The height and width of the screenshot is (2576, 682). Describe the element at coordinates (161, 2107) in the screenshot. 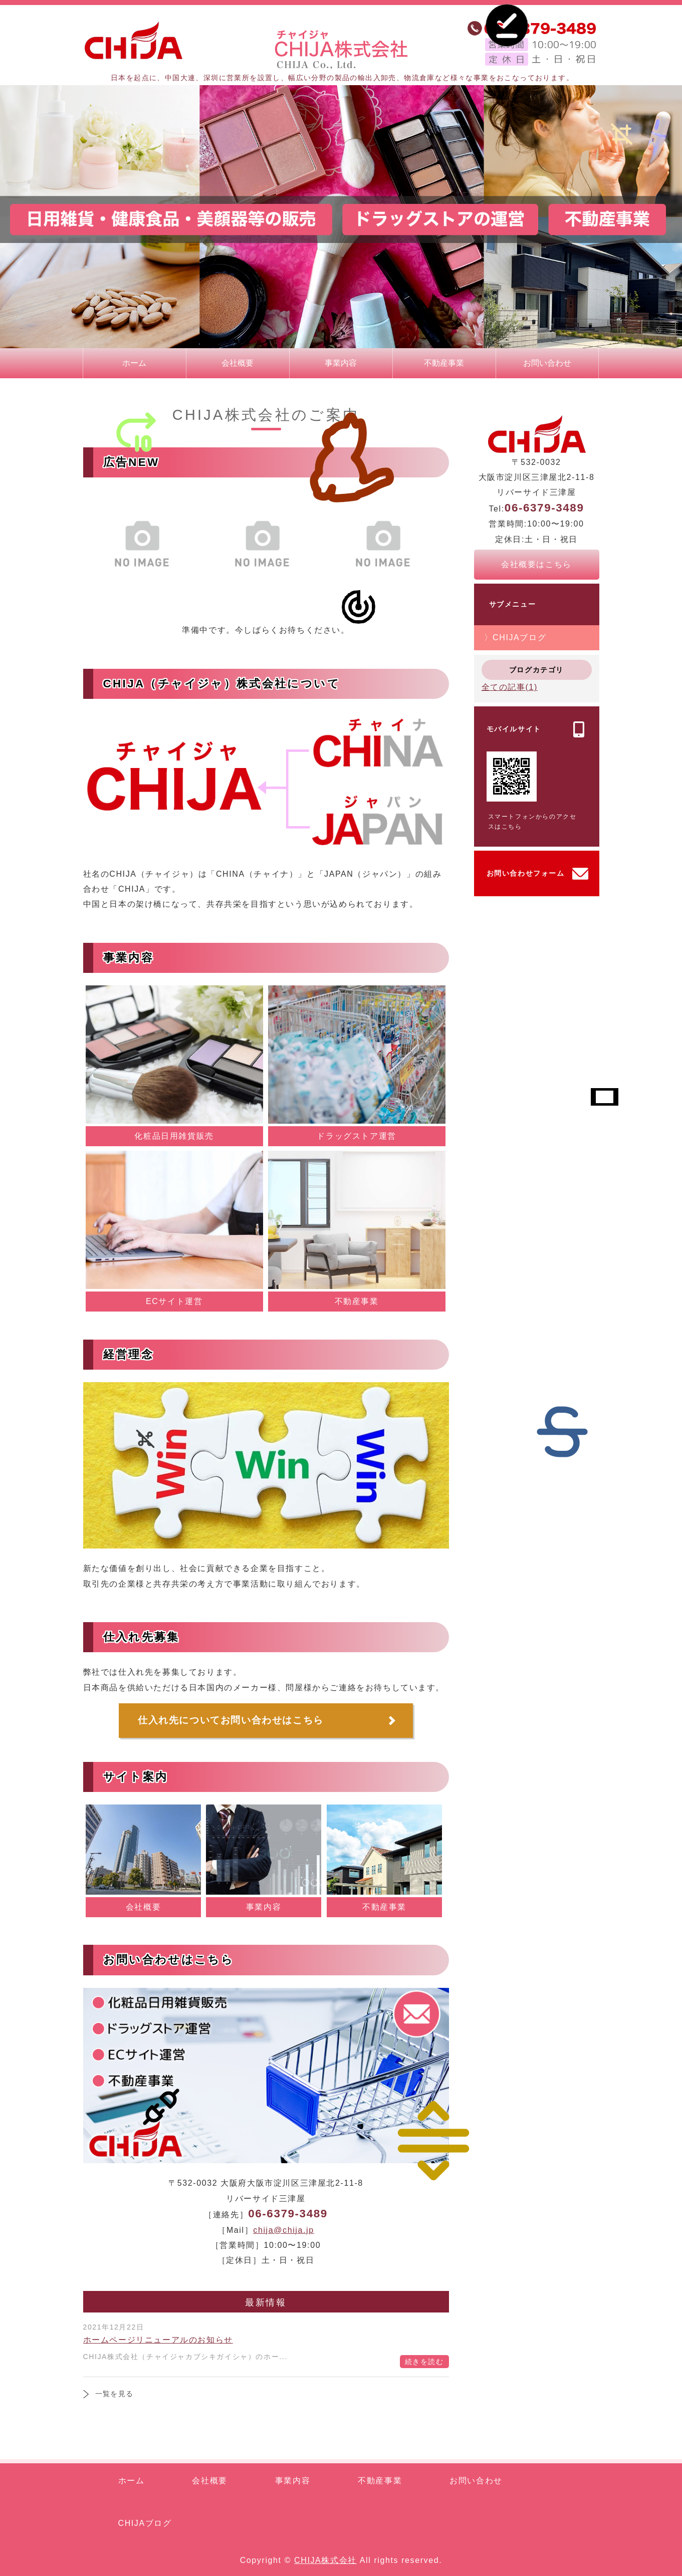

I see `indicates an active connection established` at that location.